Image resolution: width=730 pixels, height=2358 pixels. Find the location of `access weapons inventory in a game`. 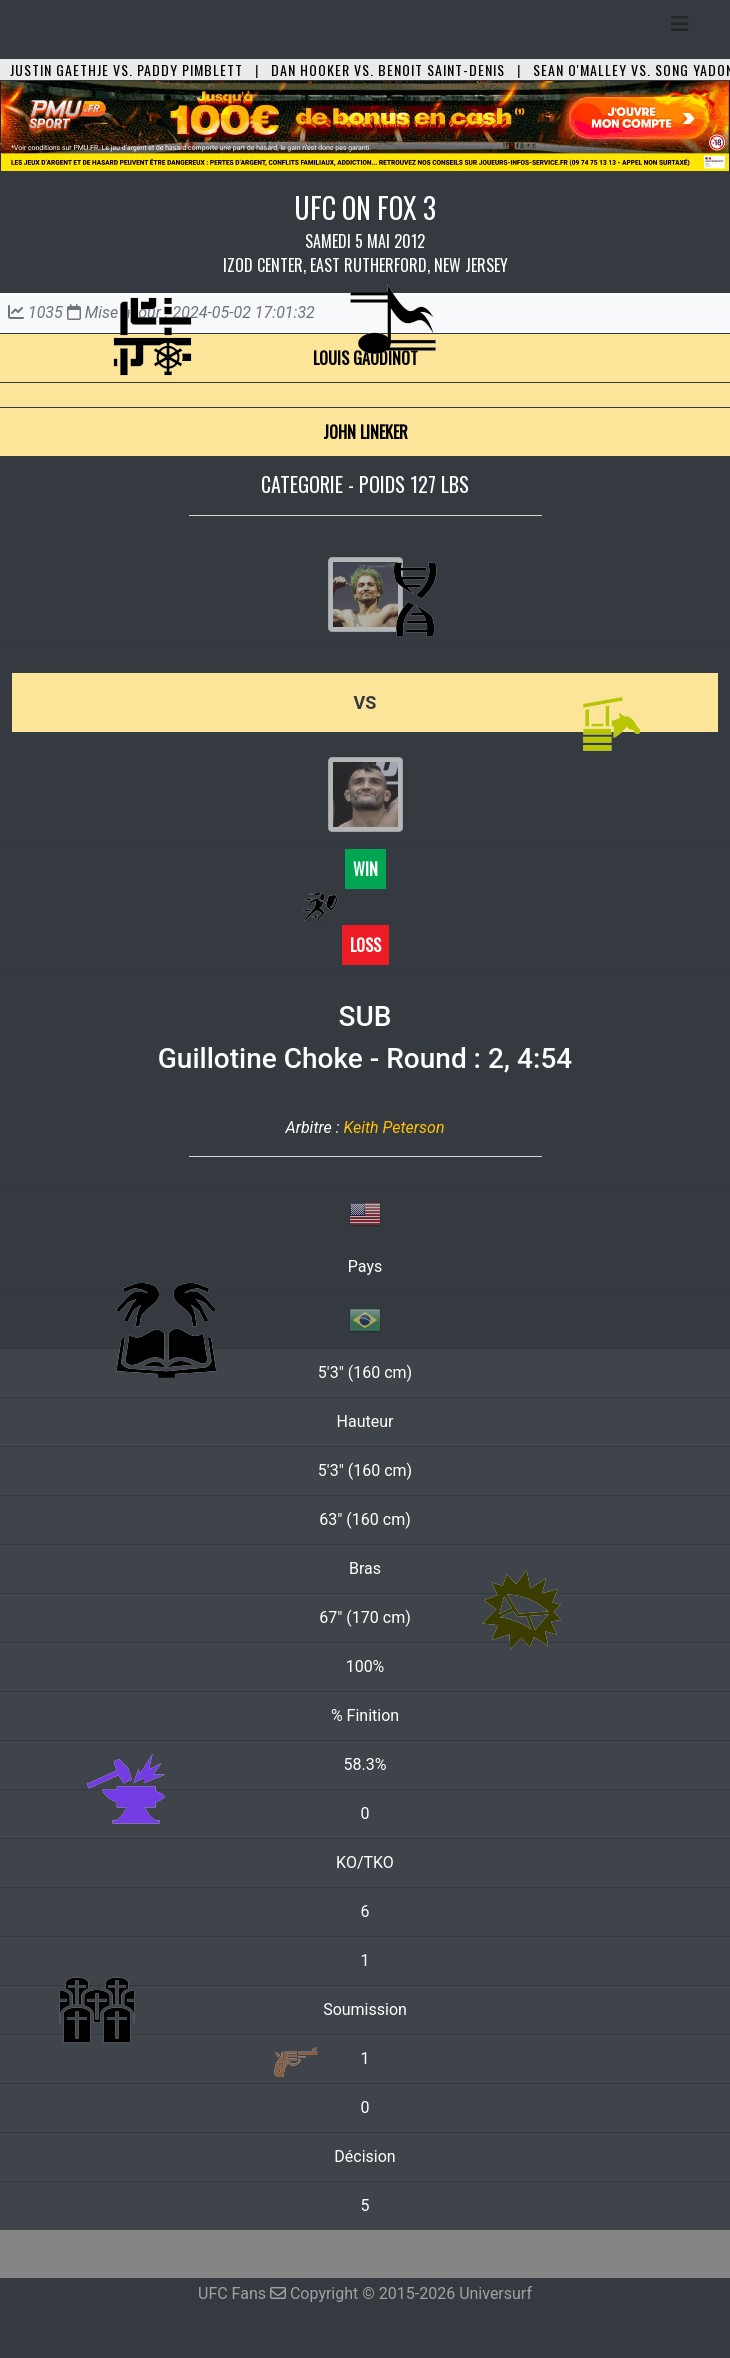

access weapons inventory in a game is located at coordinates (296, 2059).